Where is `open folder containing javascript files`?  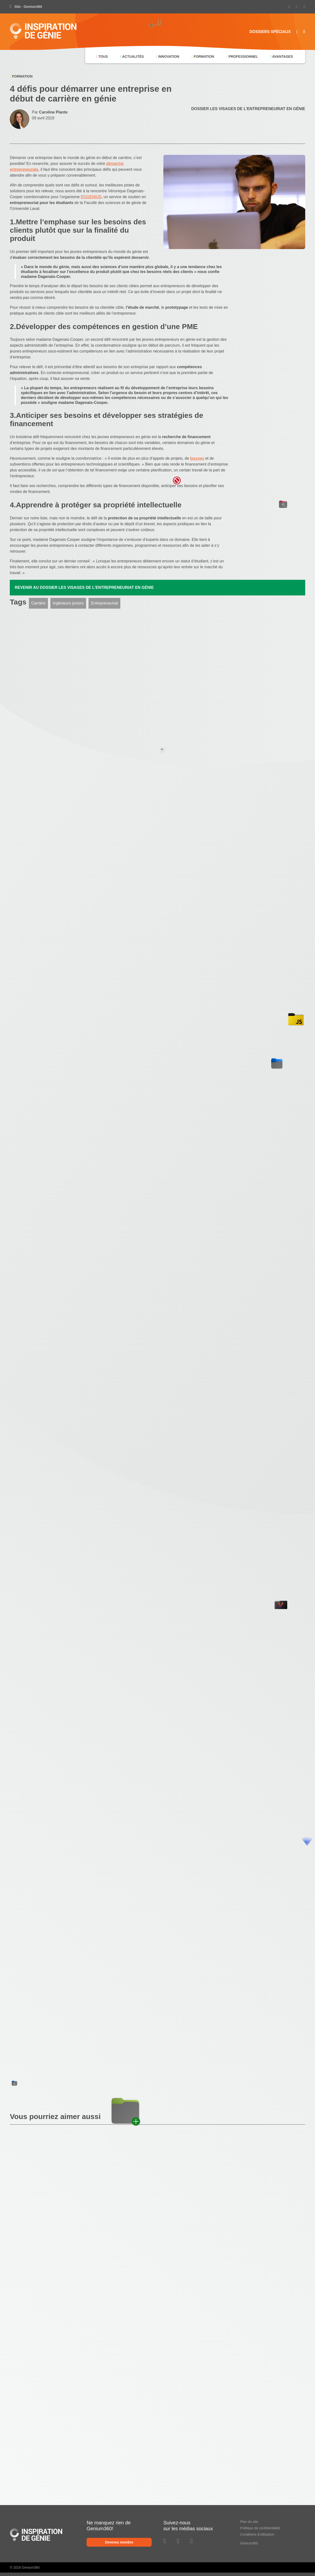
open folder containing javascript files is located at coordinates (296, 1020).